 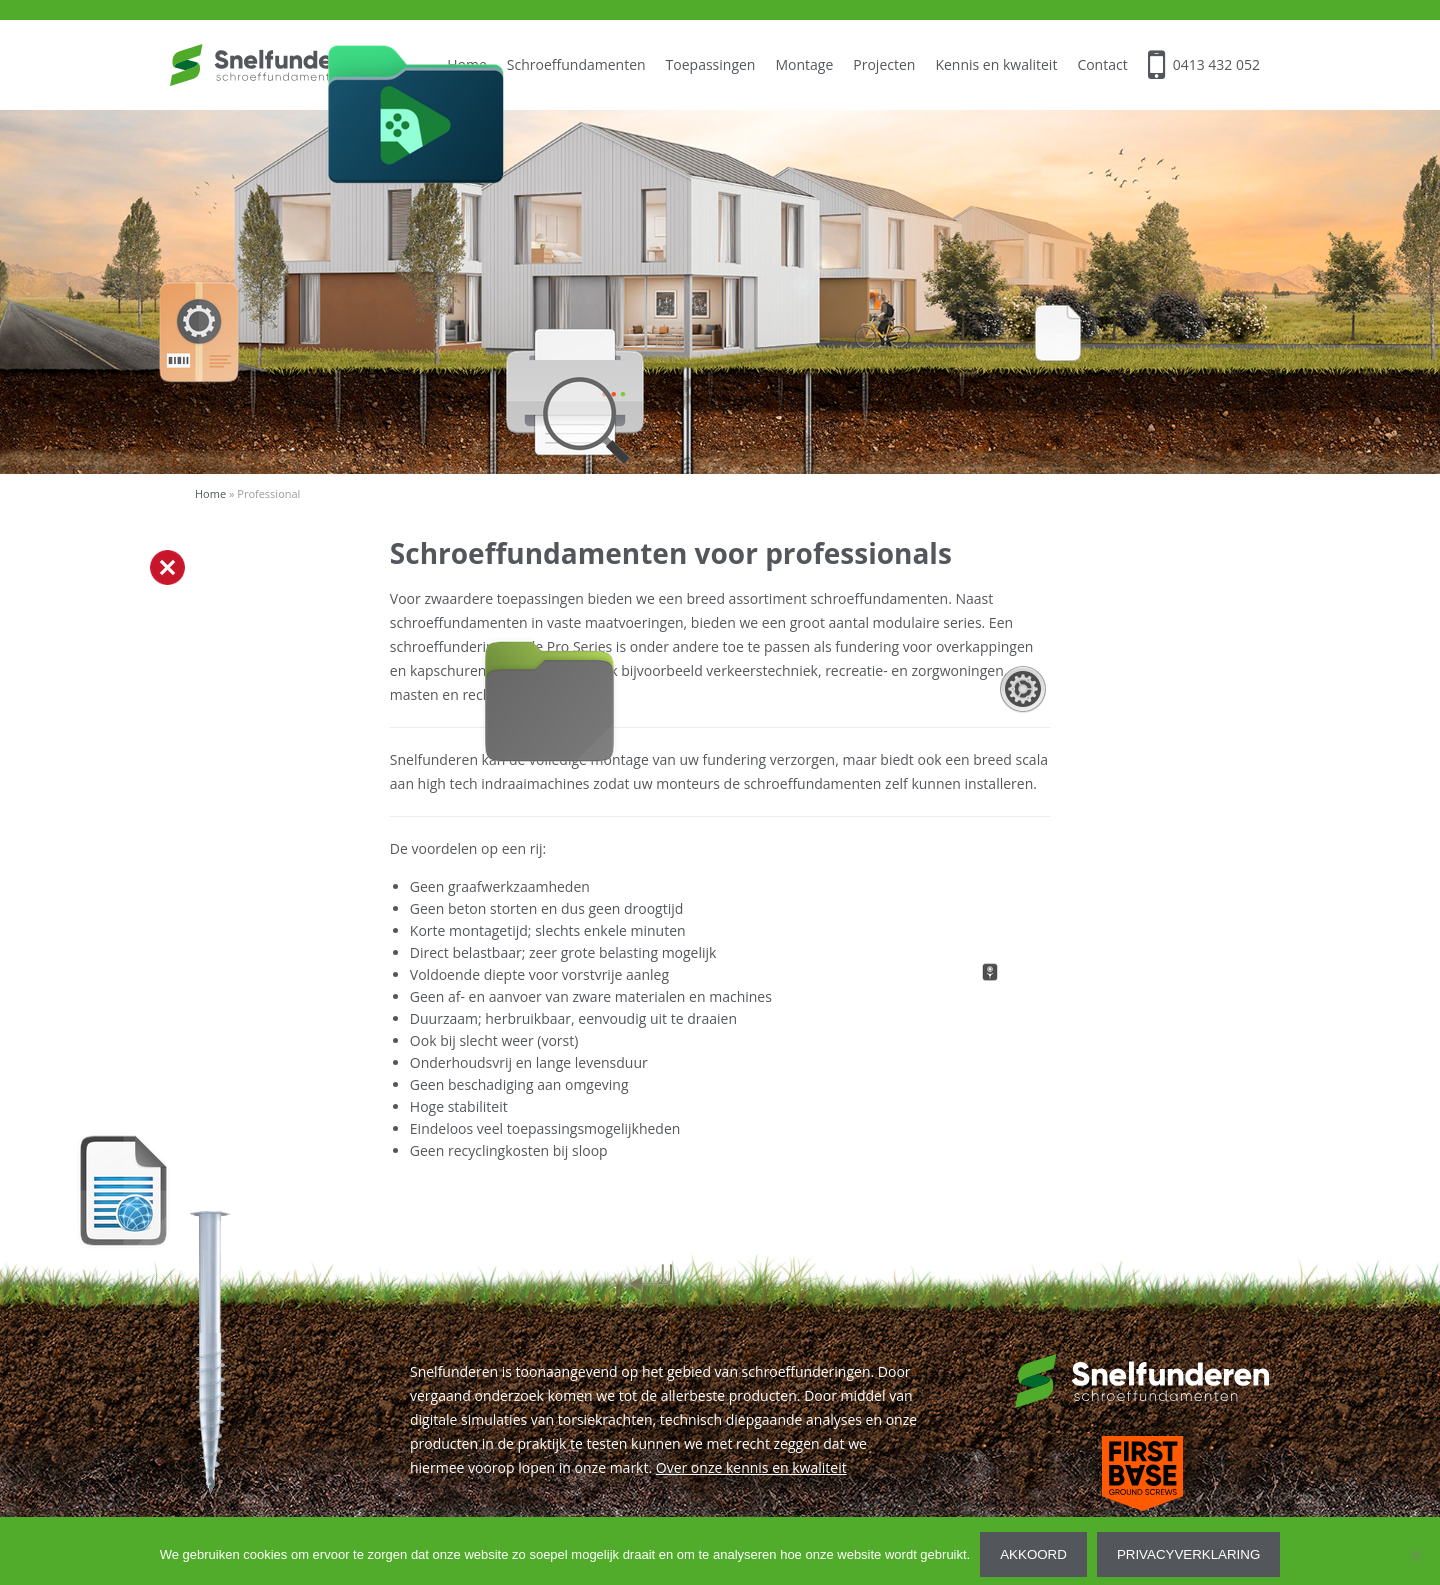 I want to click on software package being configured or installed, so click(x=199, y=332).